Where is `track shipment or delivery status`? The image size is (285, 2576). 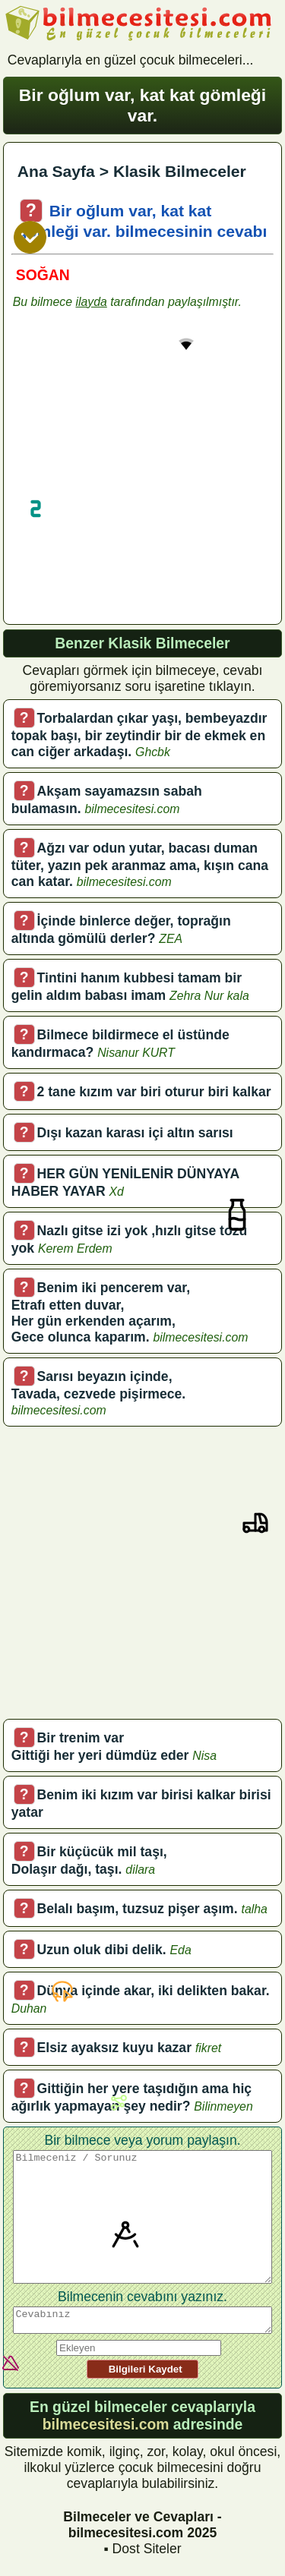 track shipment or delivery status is located at coordinates (255, 1523).